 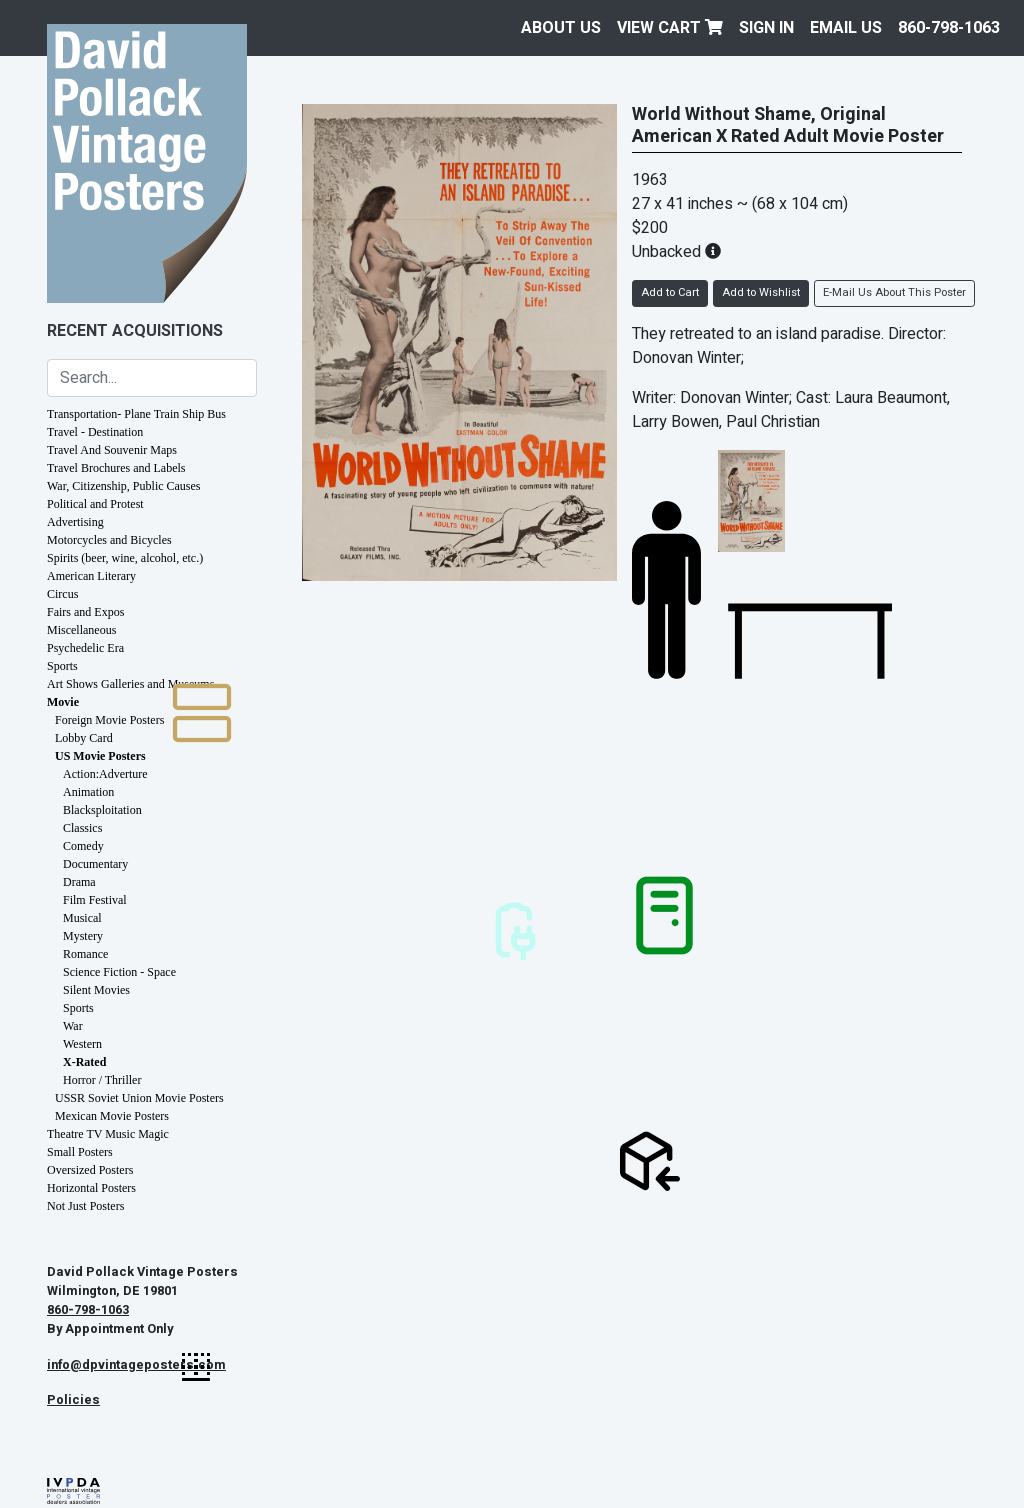 What do you see at coordinates (650, 1161) in the screenshot?
I see `view package dependencies` at bounding box center [650, 1161].